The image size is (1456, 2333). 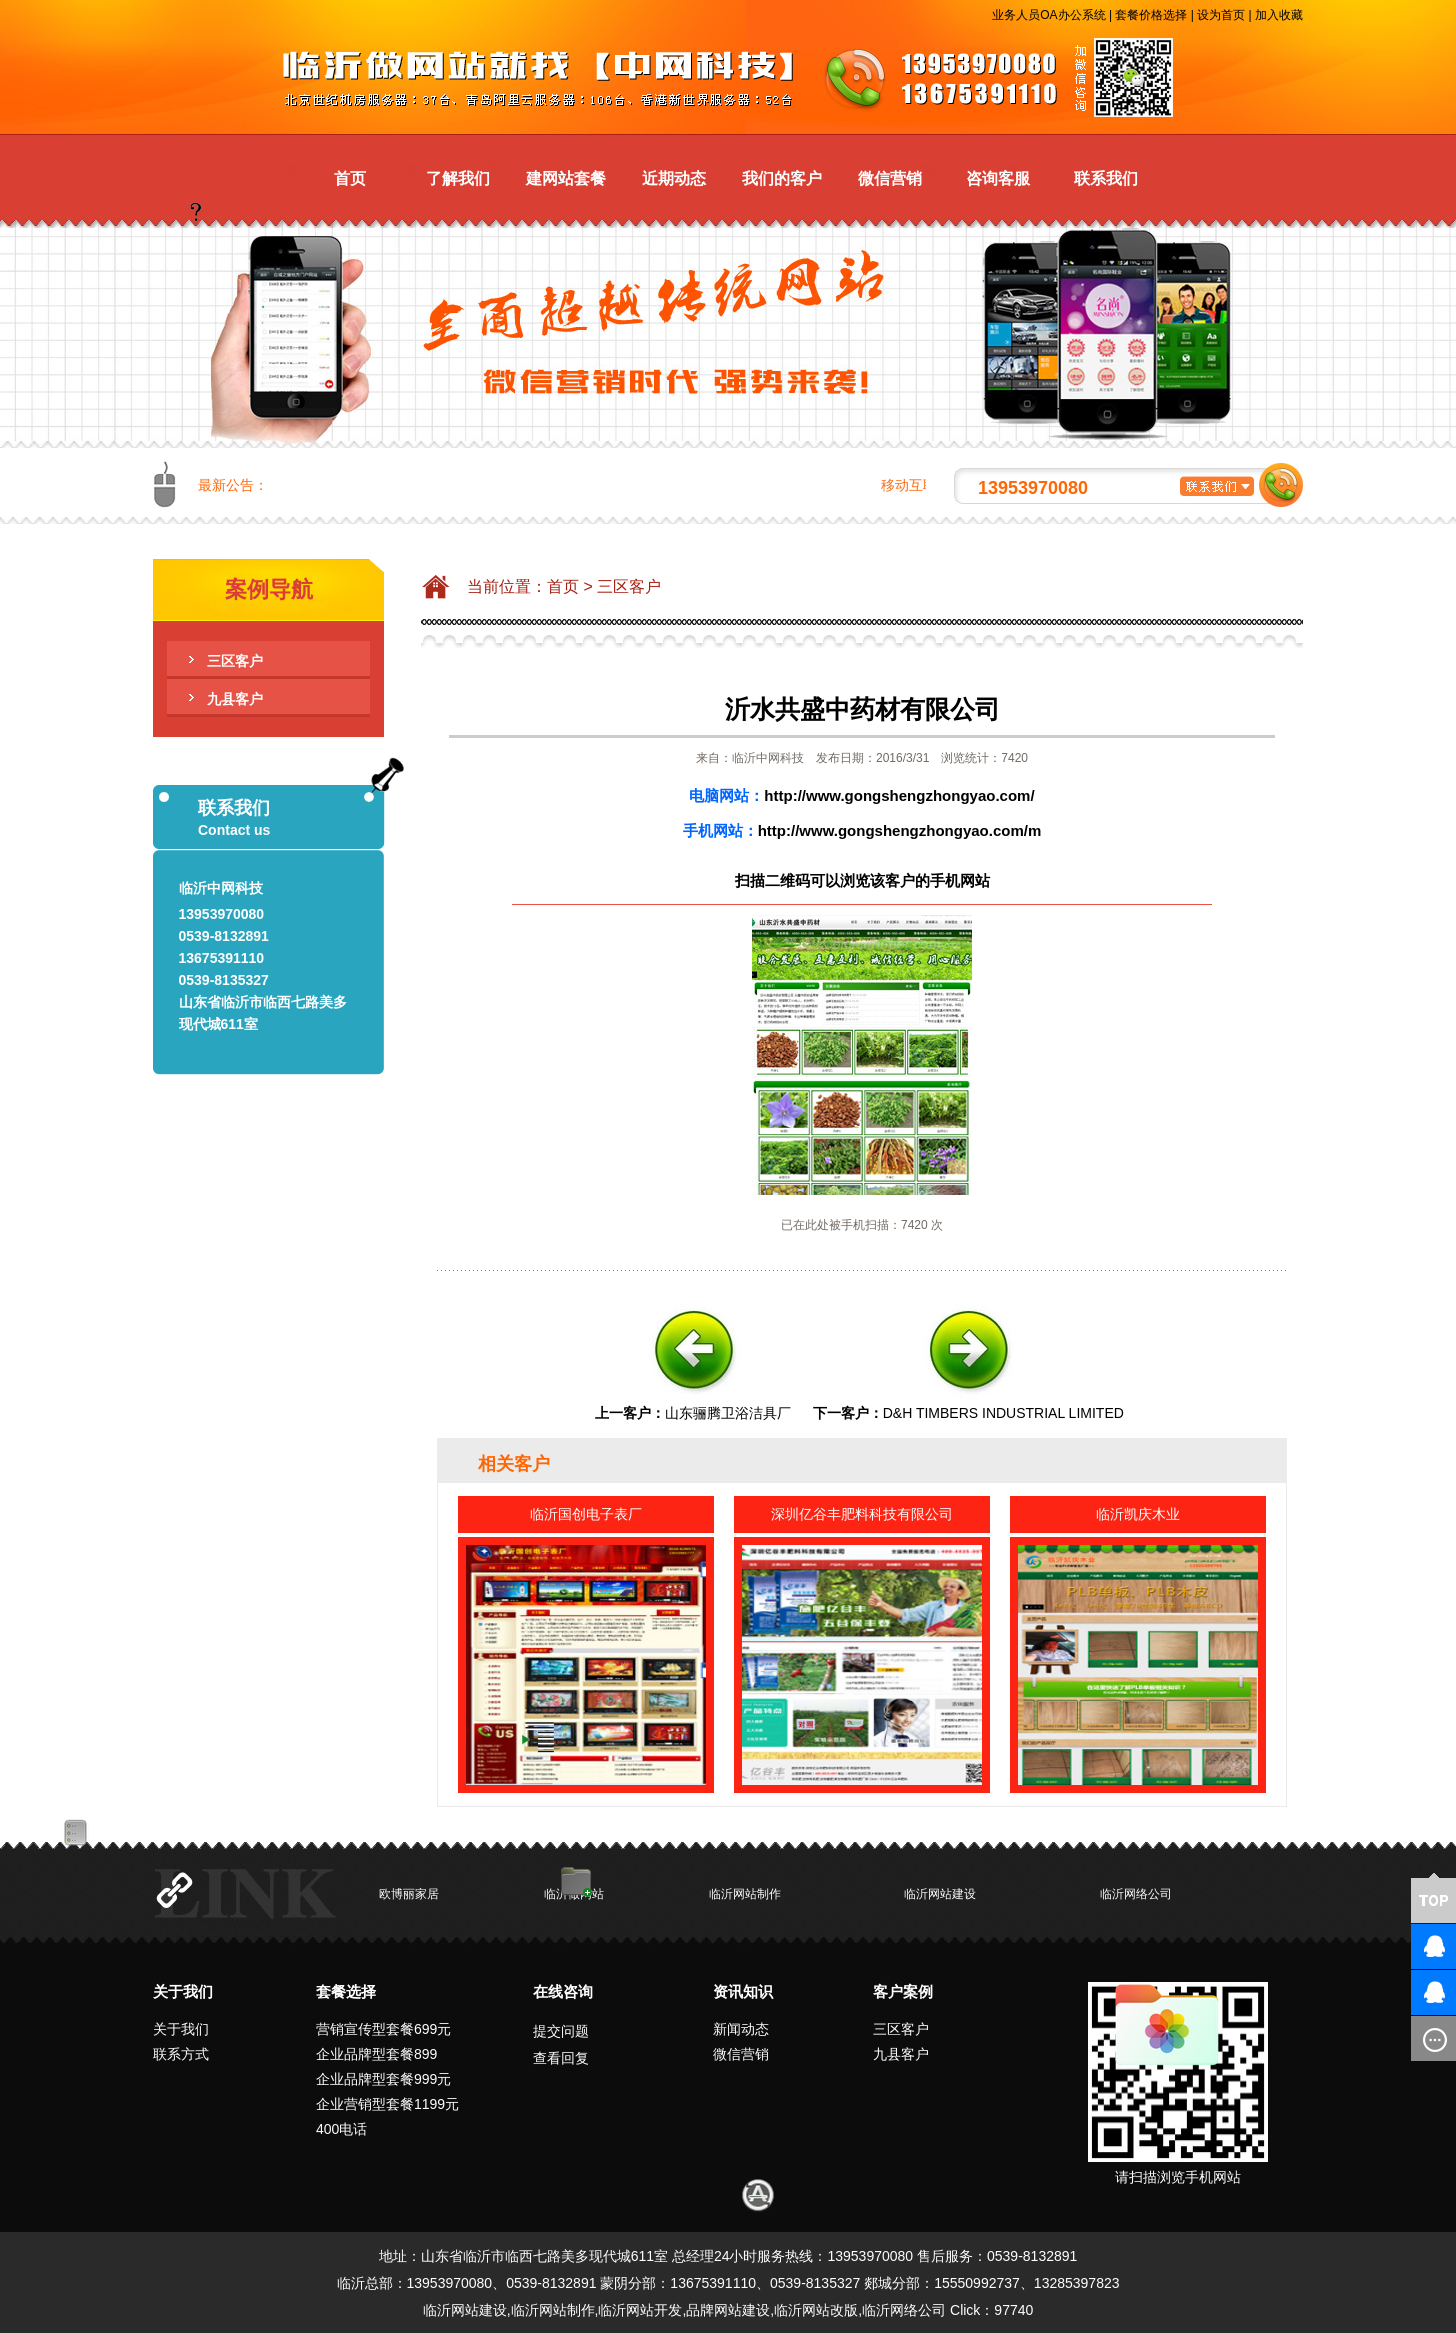 I want to click on open icloud photos folder, so click(x=1166, y=2027).